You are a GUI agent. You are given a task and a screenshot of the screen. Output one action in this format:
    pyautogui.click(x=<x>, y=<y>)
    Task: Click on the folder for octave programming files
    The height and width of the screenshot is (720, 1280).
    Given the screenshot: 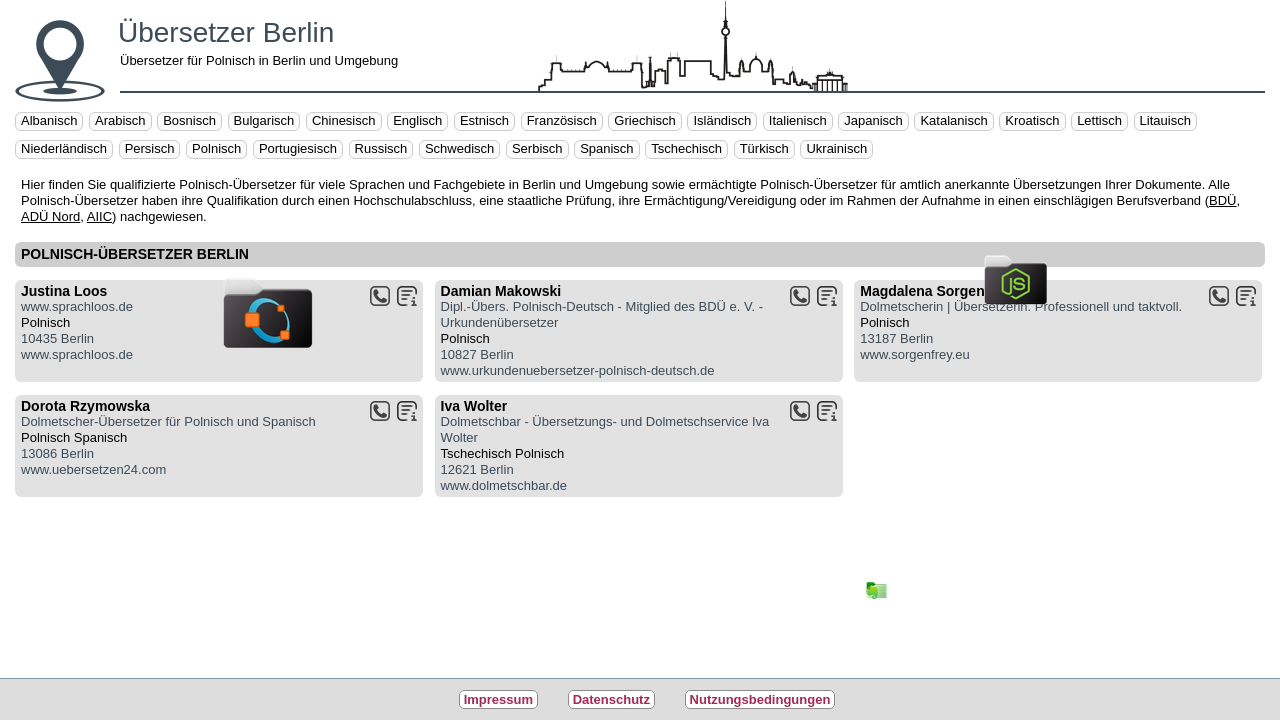 What is the action you would take?
    pyautogui.click(x=267, y=315)
    